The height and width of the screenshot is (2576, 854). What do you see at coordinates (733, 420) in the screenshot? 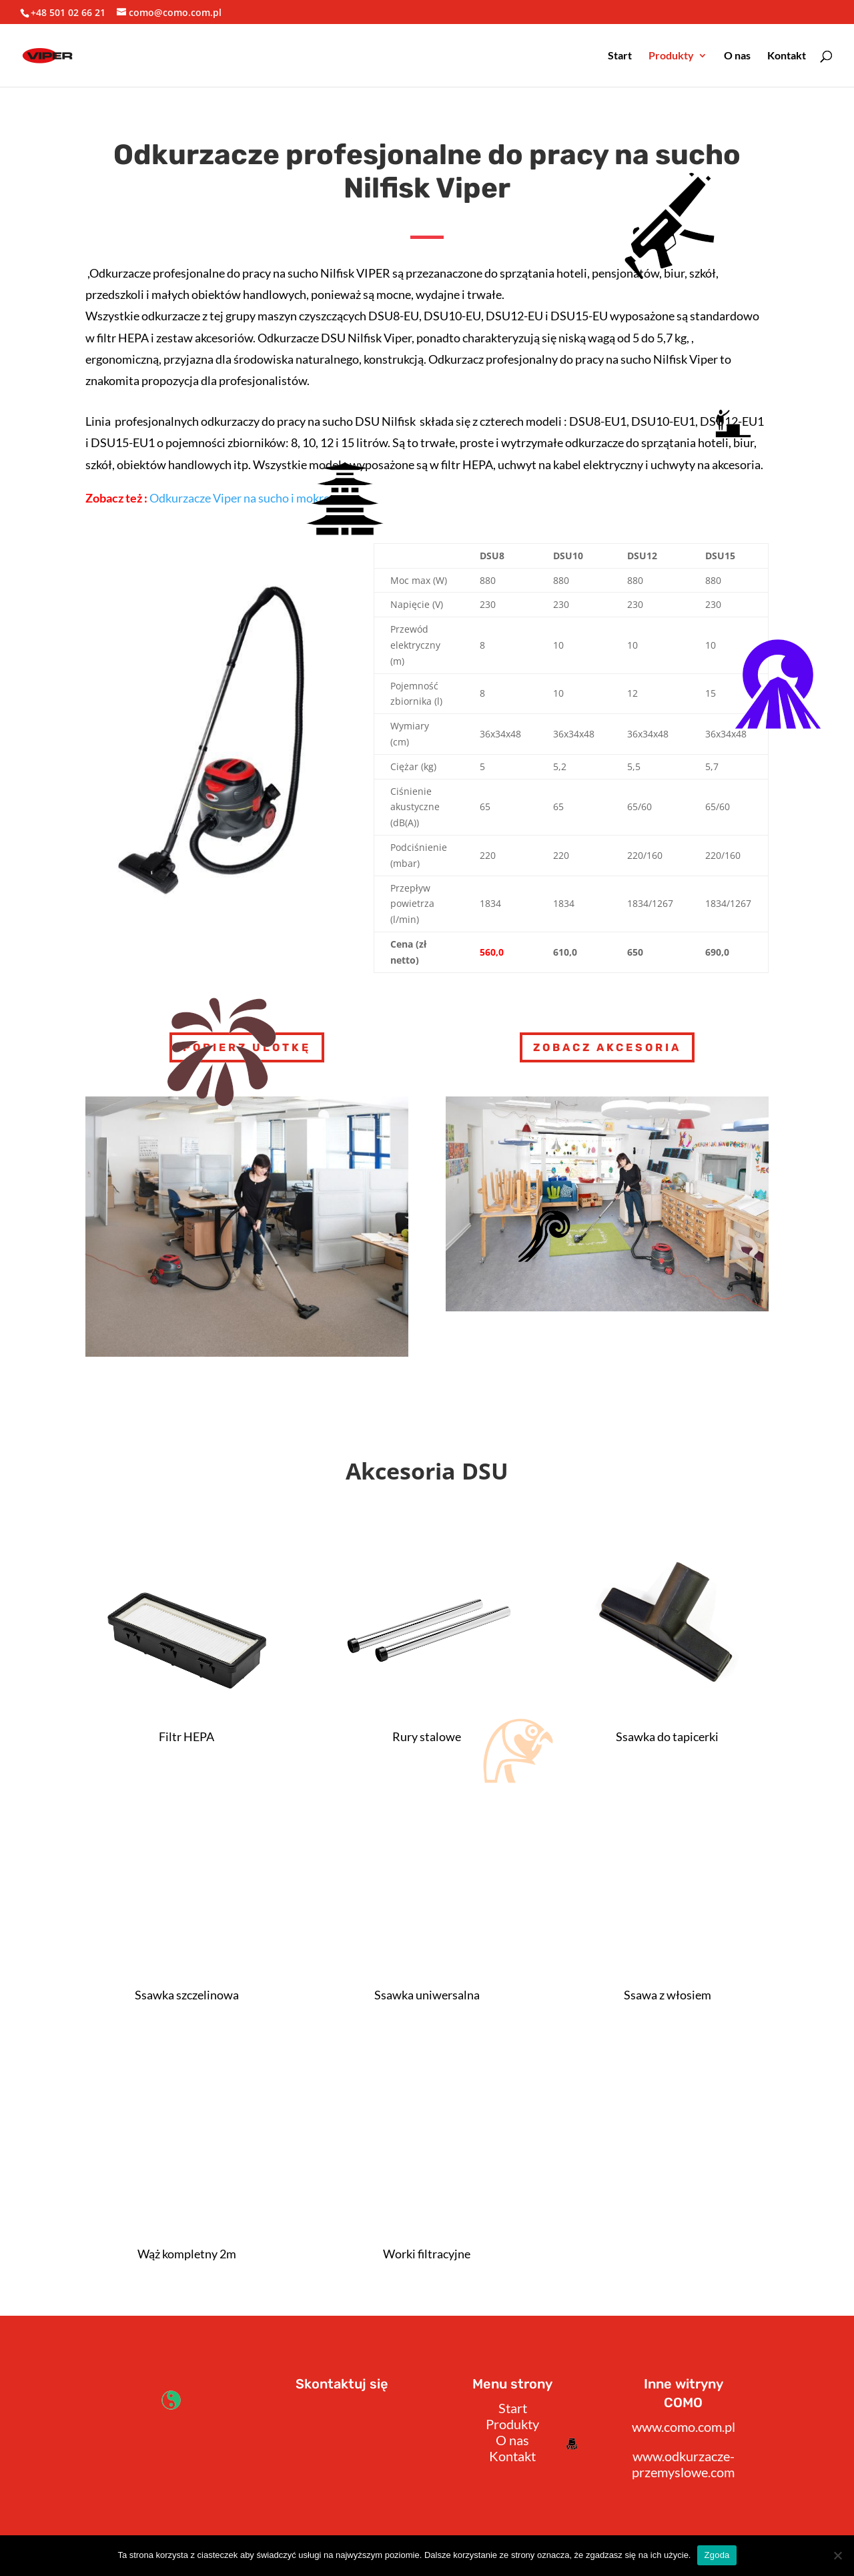
I see `indicates second place ranking or achievement` at bounding box center [733, 420].